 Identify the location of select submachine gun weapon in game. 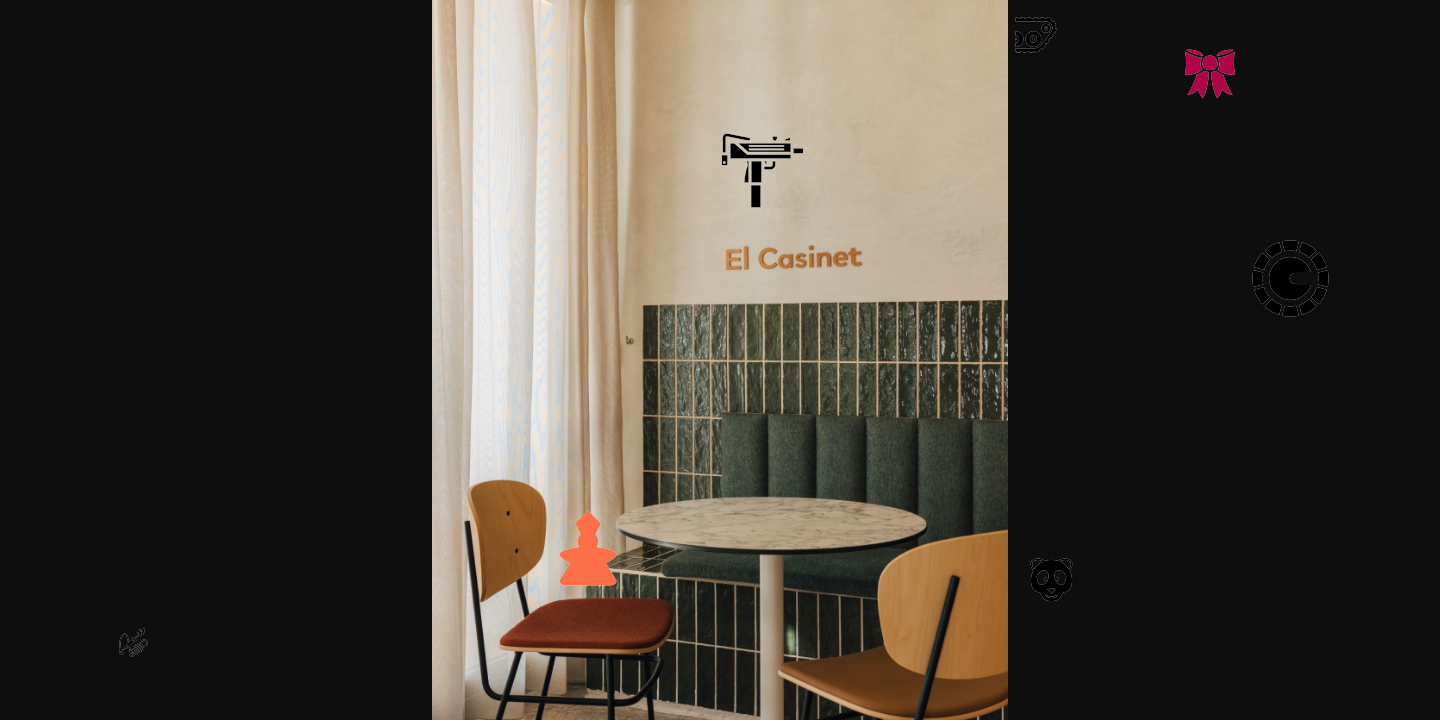
(762, 170).